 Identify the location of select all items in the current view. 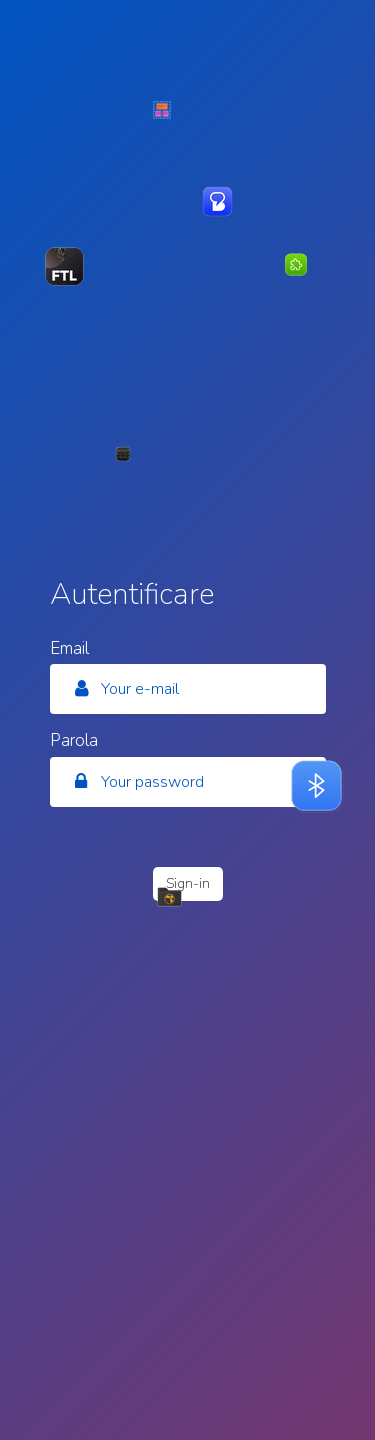
(162, 110).